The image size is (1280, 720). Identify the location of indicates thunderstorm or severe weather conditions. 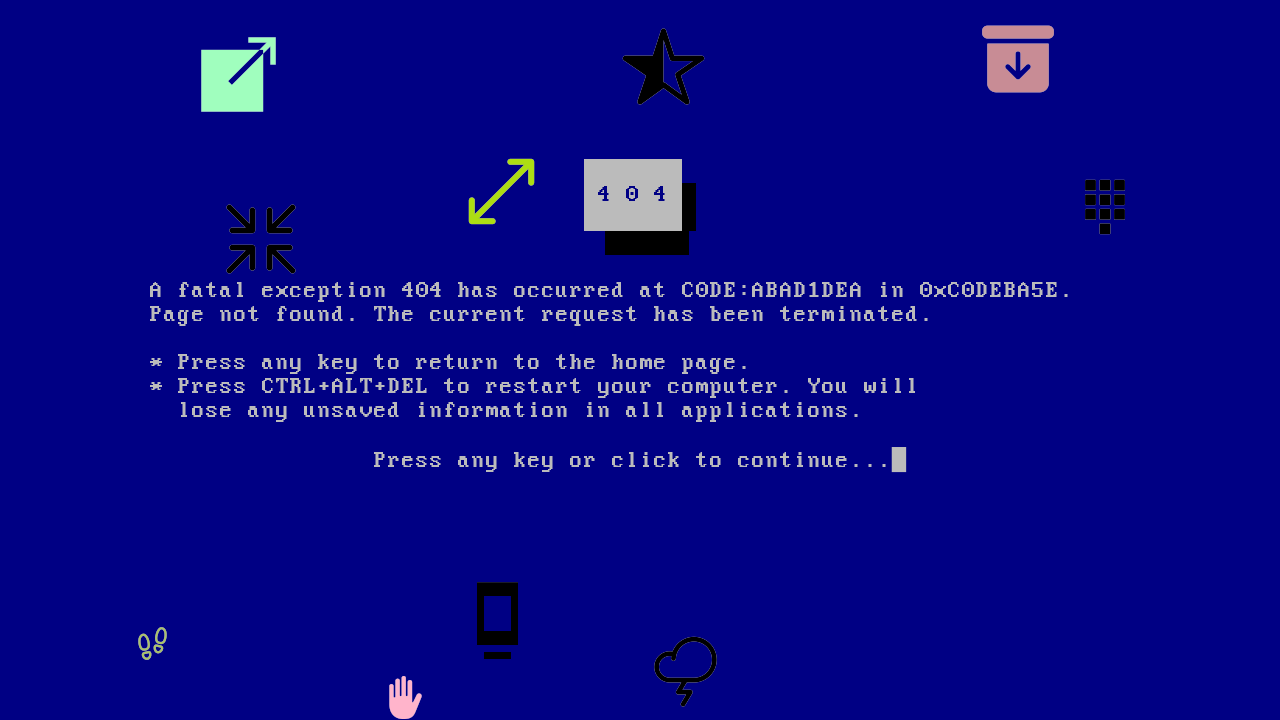
(685, 670).